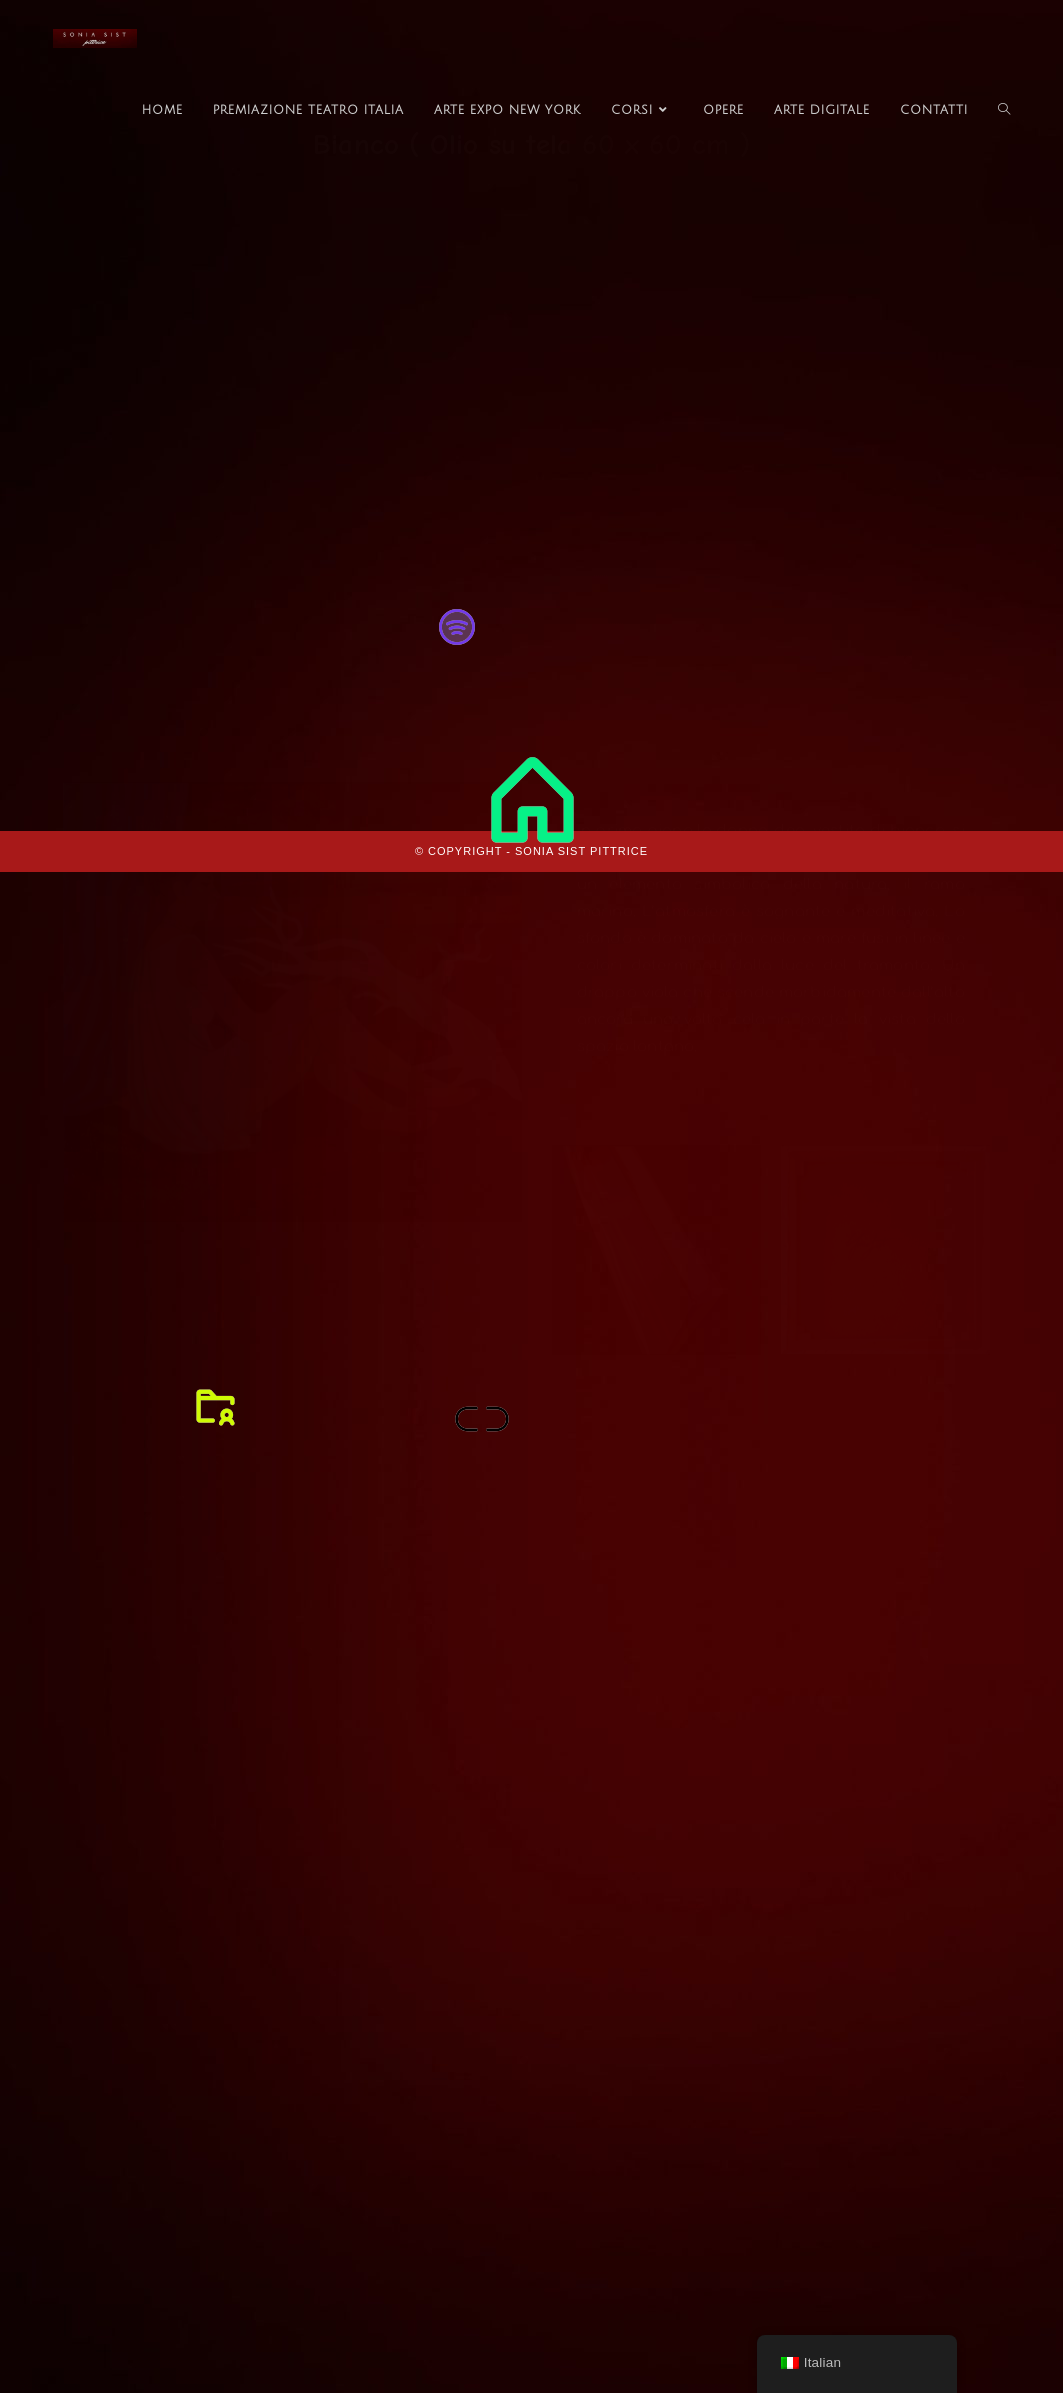  What do you see at coordinates (532, 801) in the screenshot?
I see `navigate to home screen` at bounding box center [532, 801].